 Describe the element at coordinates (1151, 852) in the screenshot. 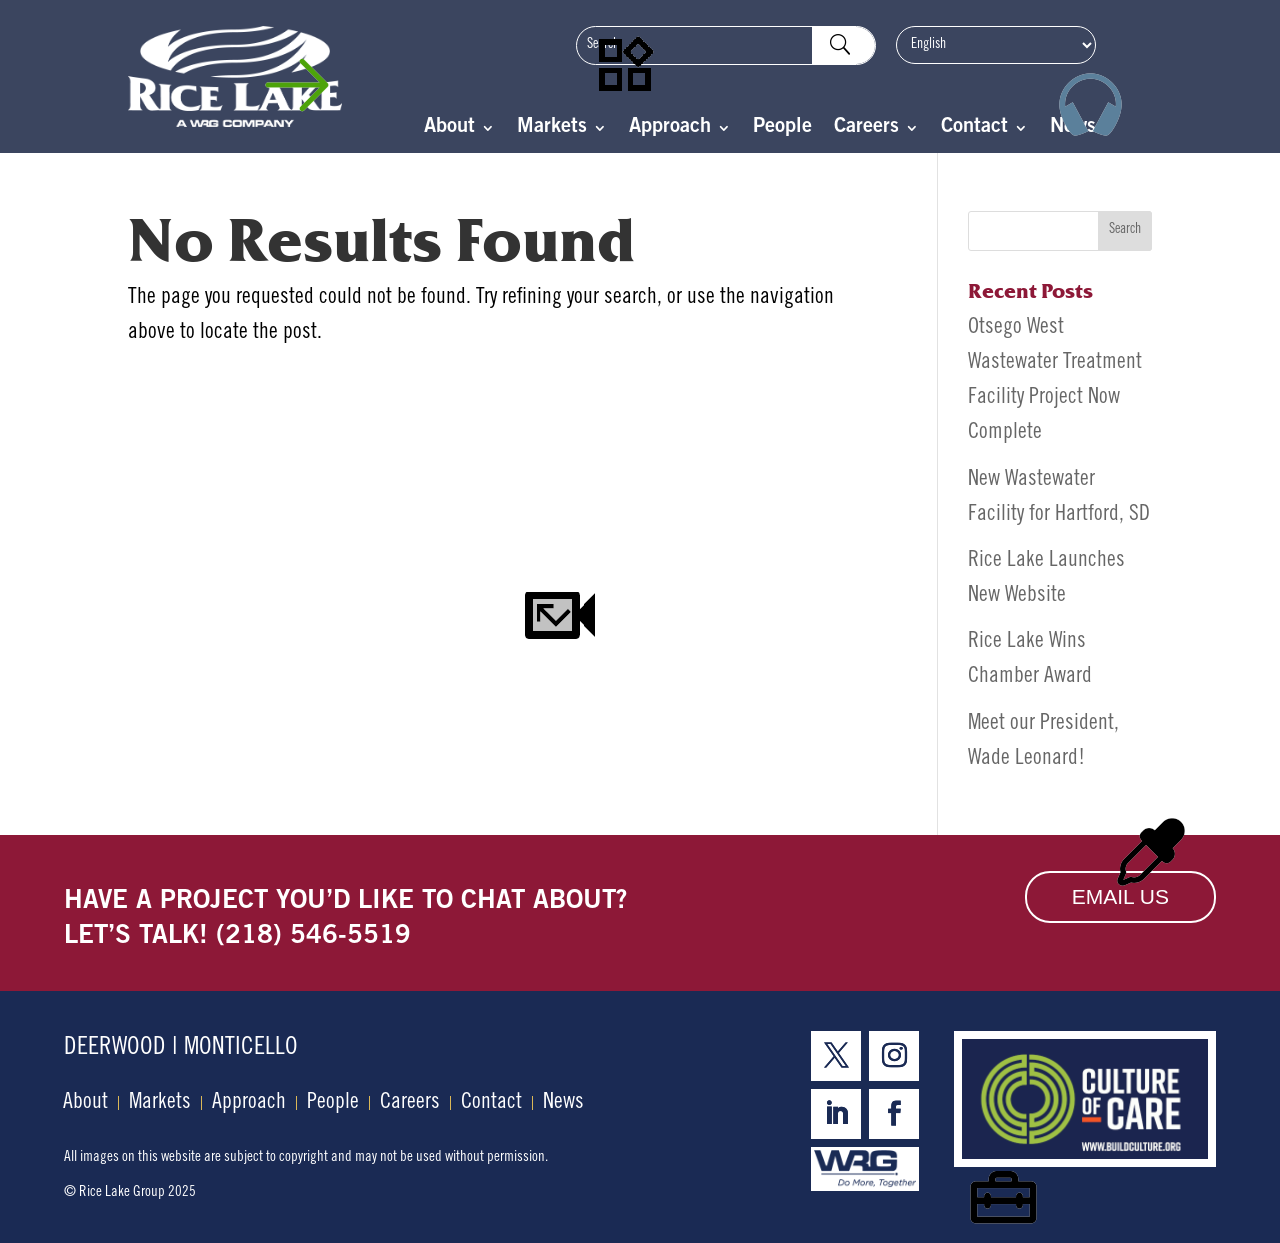

I see `pick a color from the canvas` at that location.